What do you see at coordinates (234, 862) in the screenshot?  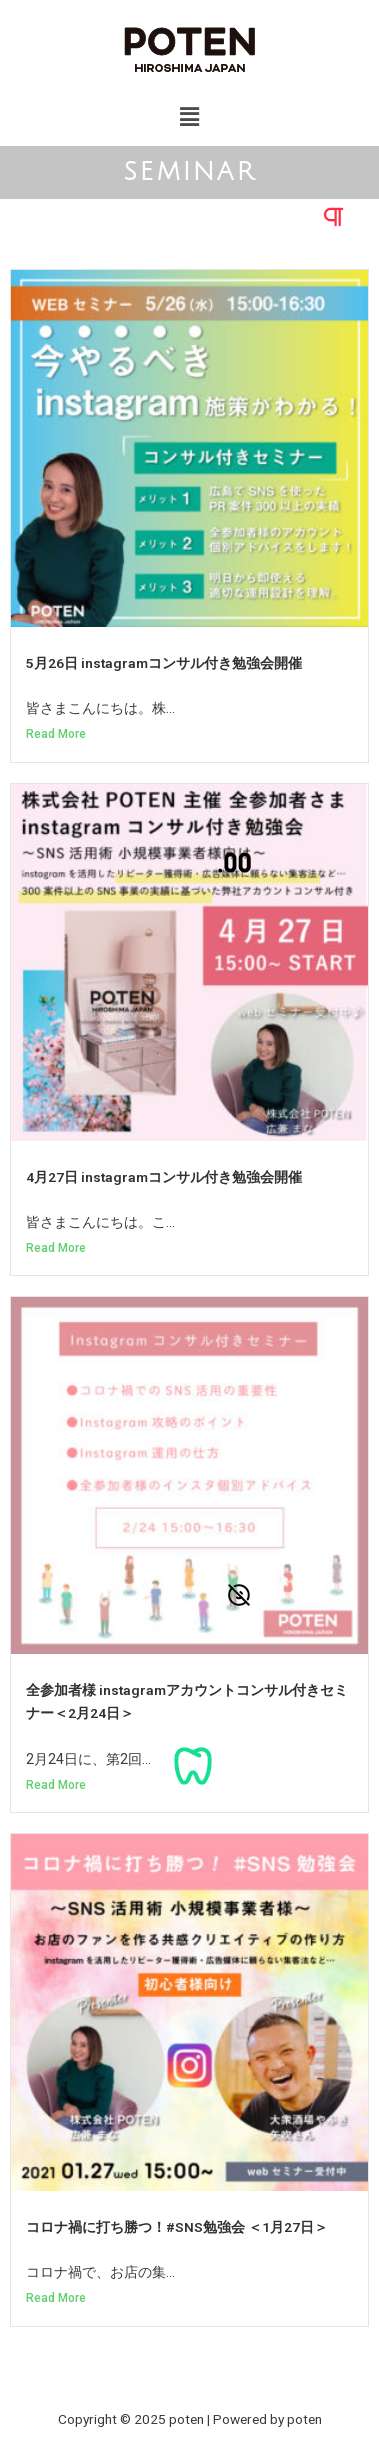 I see `toggle decimal number formatting` at bounding box center [234, 862].